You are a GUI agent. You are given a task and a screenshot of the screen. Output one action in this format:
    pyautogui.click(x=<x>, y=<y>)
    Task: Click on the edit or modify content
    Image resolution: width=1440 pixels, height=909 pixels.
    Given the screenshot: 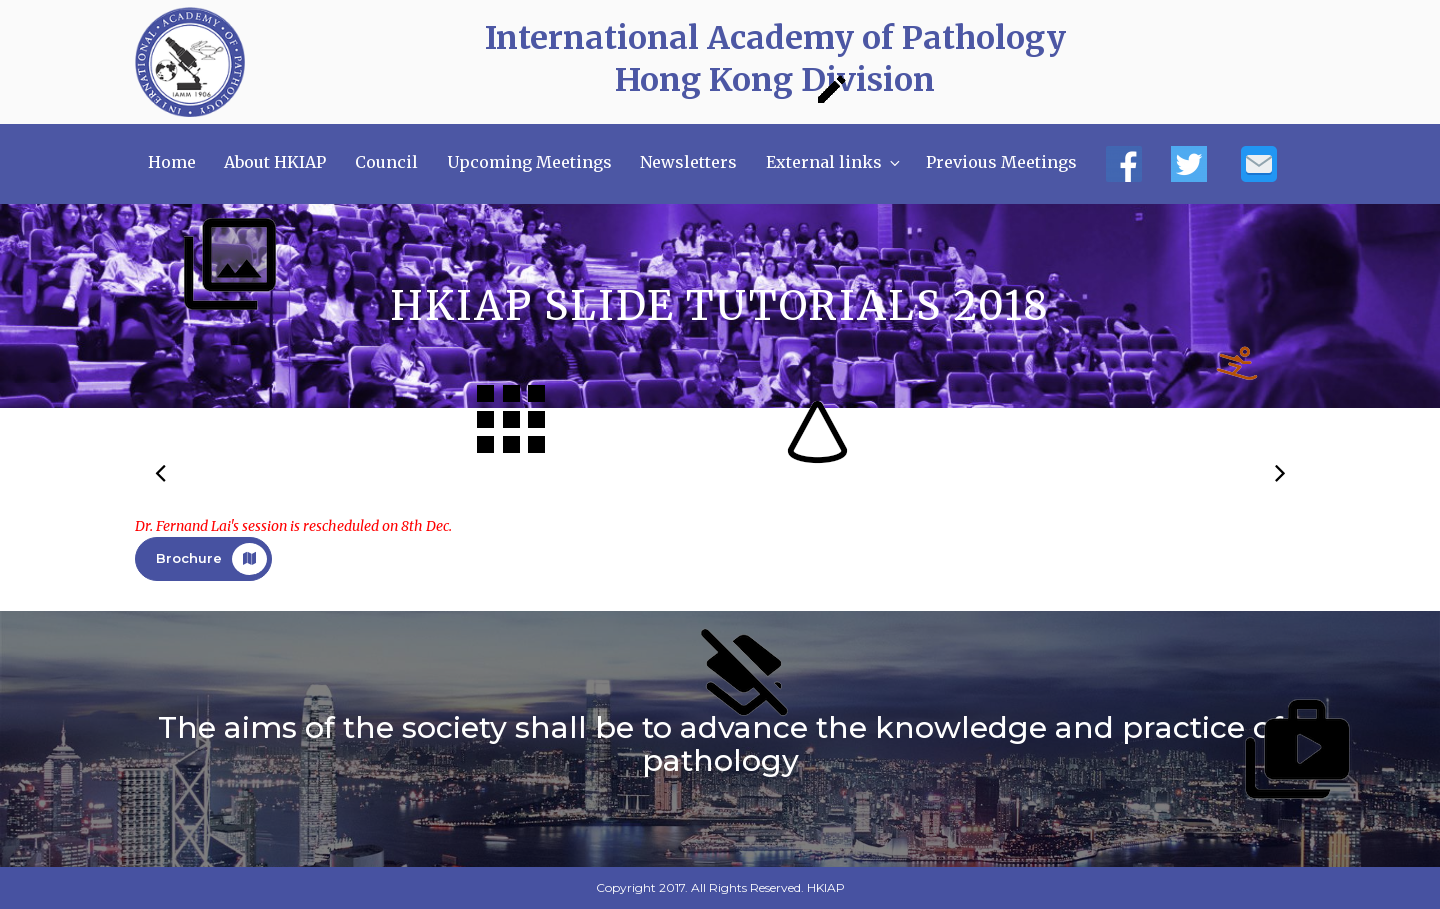 What is the action you would take?
    pyautogui.click(x=831, y=89)
    